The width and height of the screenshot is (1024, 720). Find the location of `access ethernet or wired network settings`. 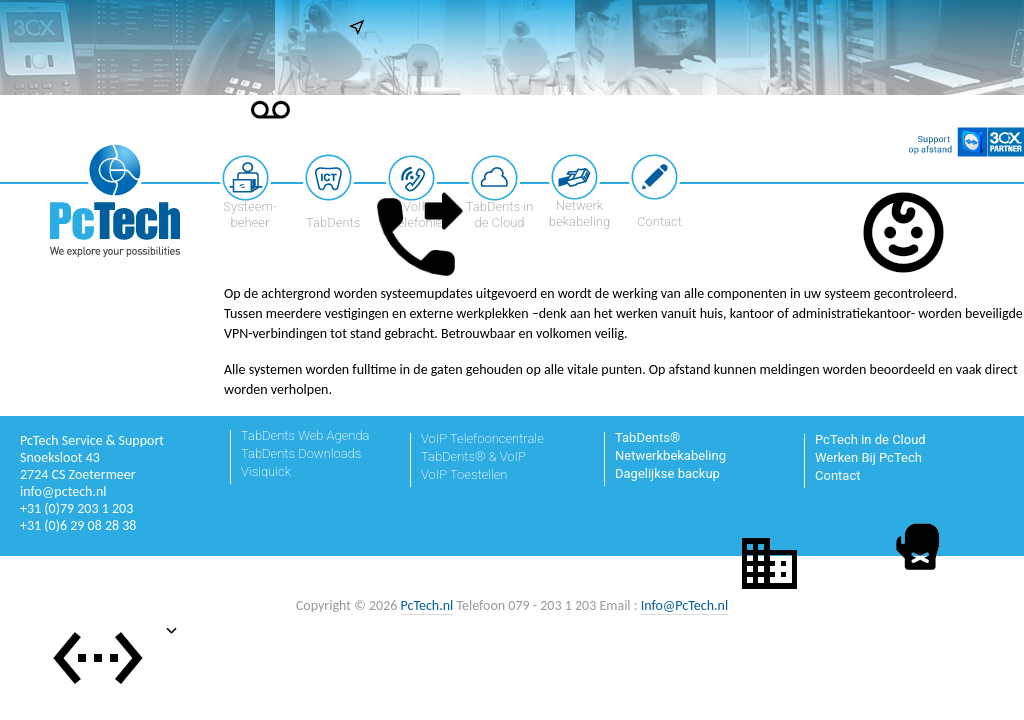

access ethernet or wired network settings is located at coordinates (98, 658).